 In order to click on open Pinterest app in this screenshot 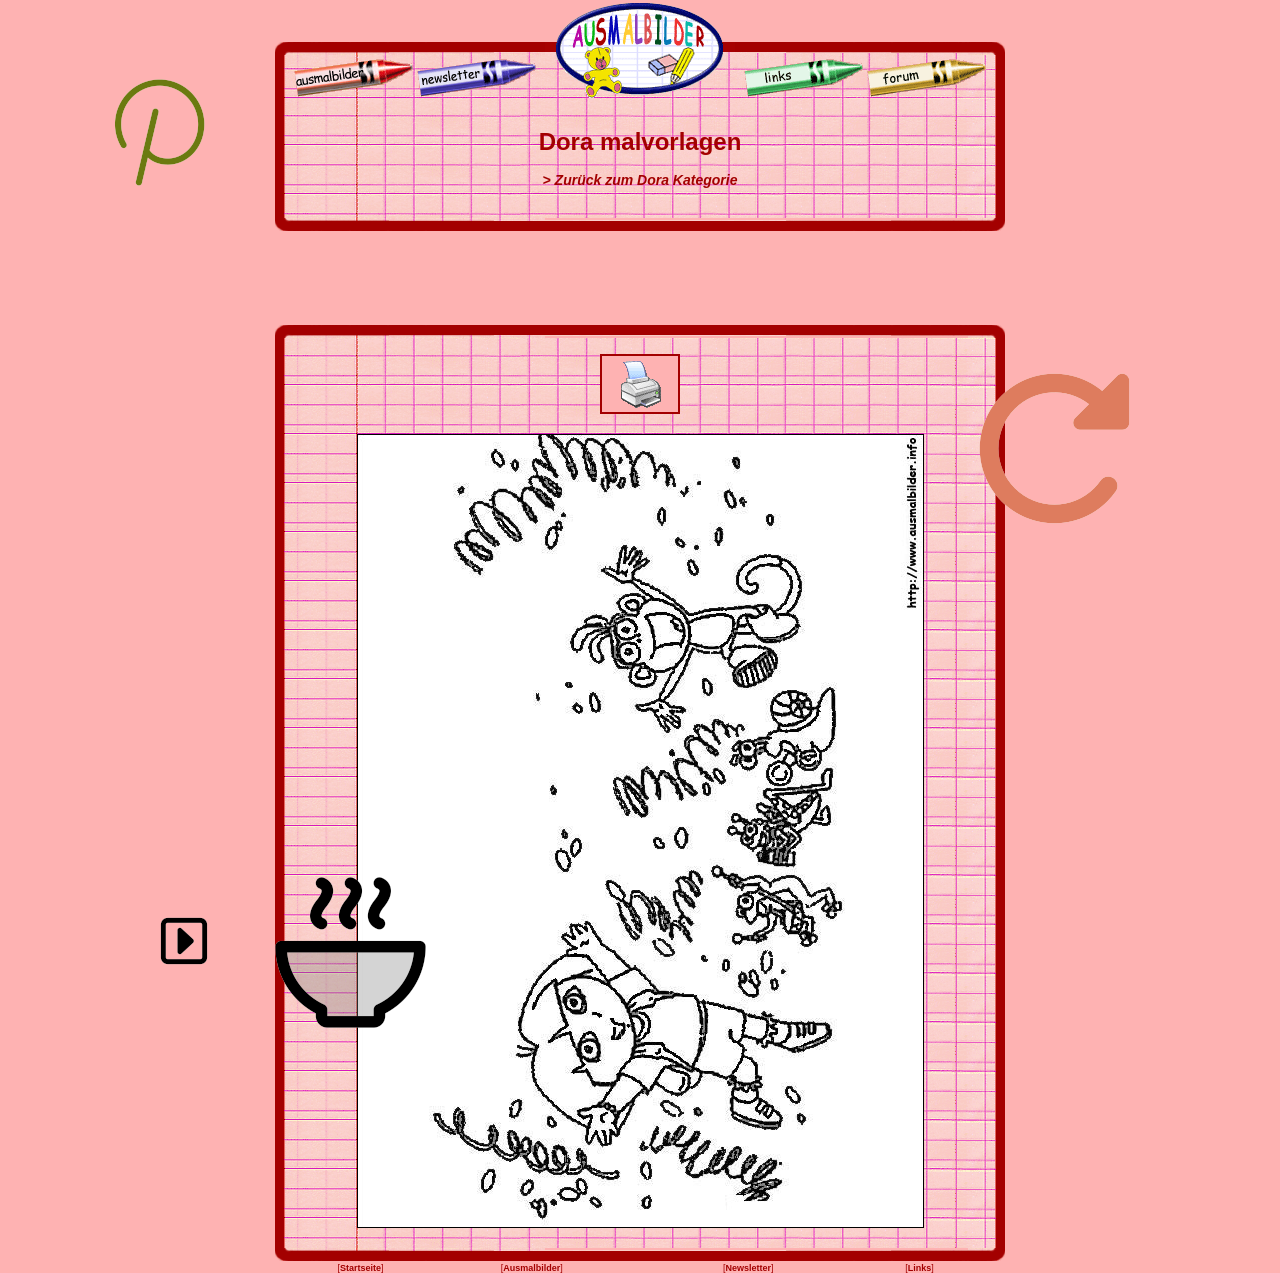, I will do `click(155, 132)`.